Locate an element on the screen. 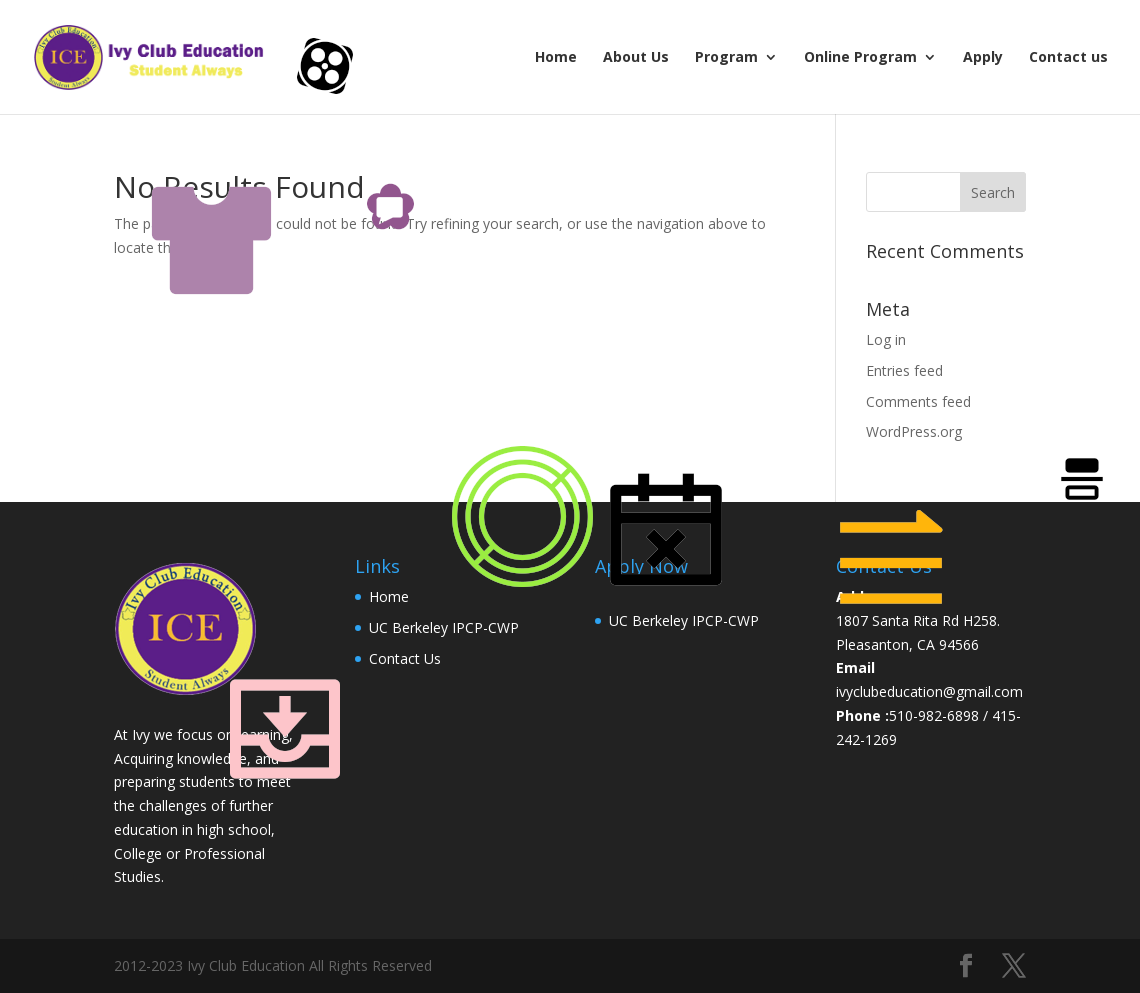 Image resolution: width=1140 pixels, height=993 pixels. cancel or delete a scheduled event is located at coordinates (666, 535).